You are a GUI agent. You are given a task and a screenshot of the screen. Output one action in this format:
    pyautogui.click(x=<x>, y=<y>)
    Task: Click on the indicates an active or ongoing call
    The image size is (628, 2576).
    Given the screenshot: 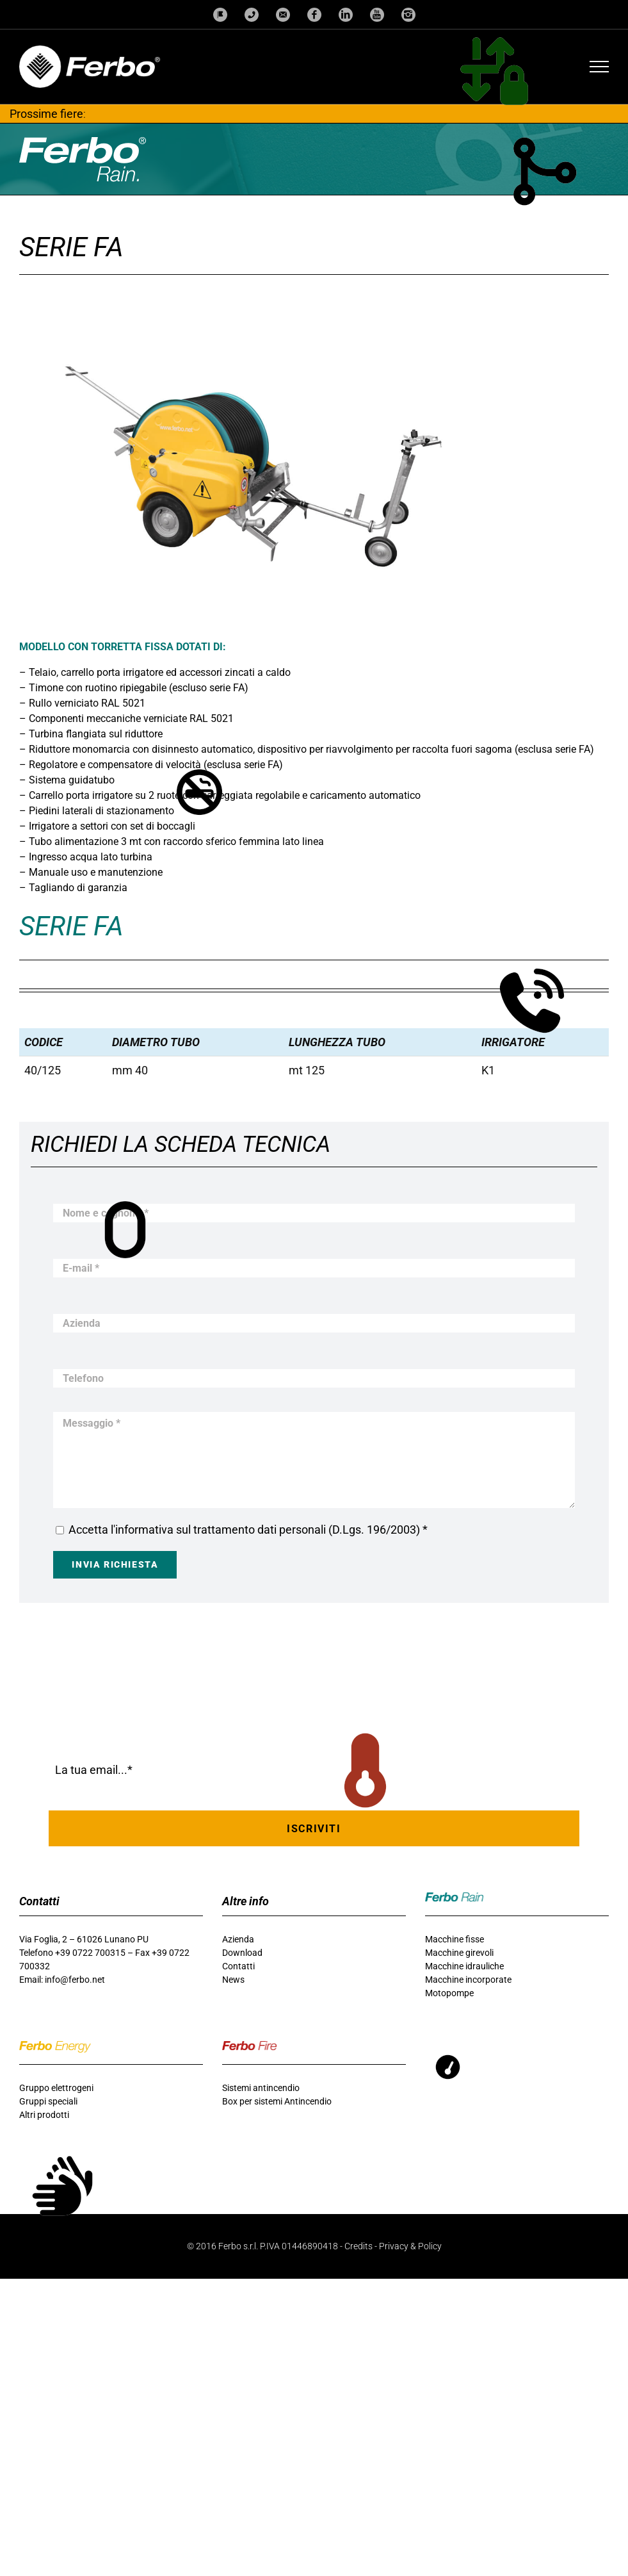 What is the action you would take?
    pyautogui.click(x=530, y=1003)
    